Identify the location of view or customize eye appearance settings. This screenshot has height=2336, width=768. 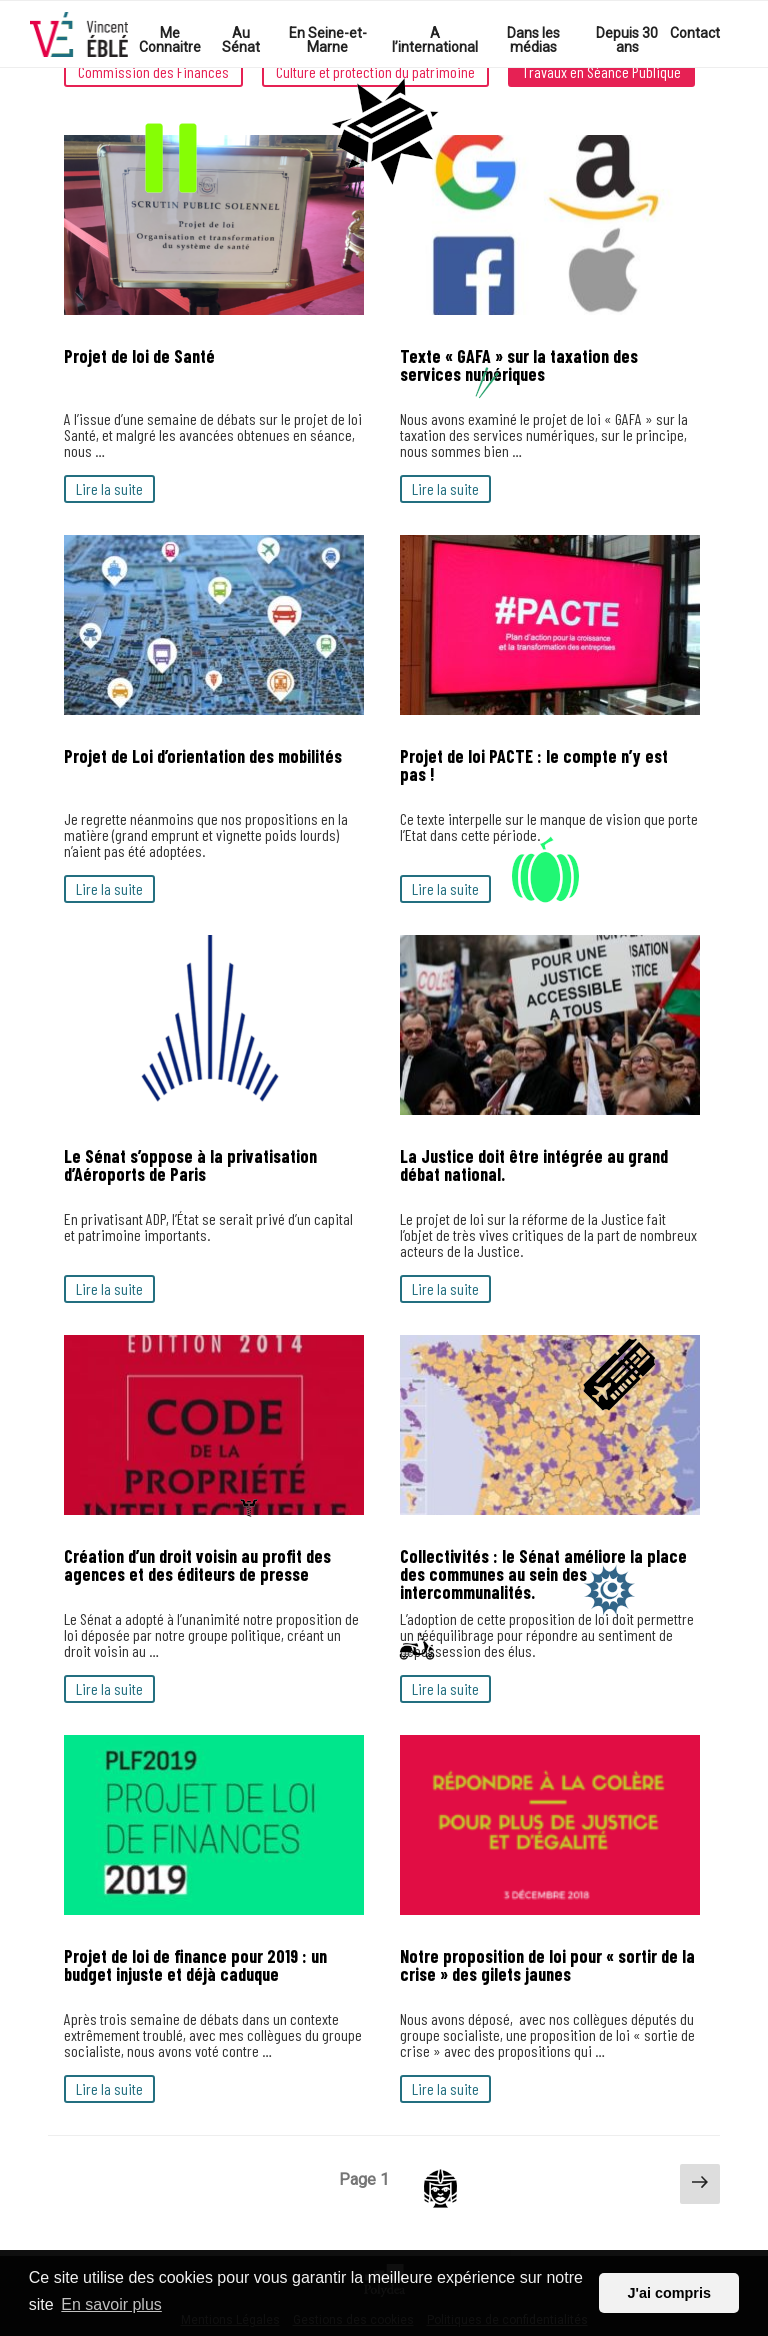
(609, 1590).